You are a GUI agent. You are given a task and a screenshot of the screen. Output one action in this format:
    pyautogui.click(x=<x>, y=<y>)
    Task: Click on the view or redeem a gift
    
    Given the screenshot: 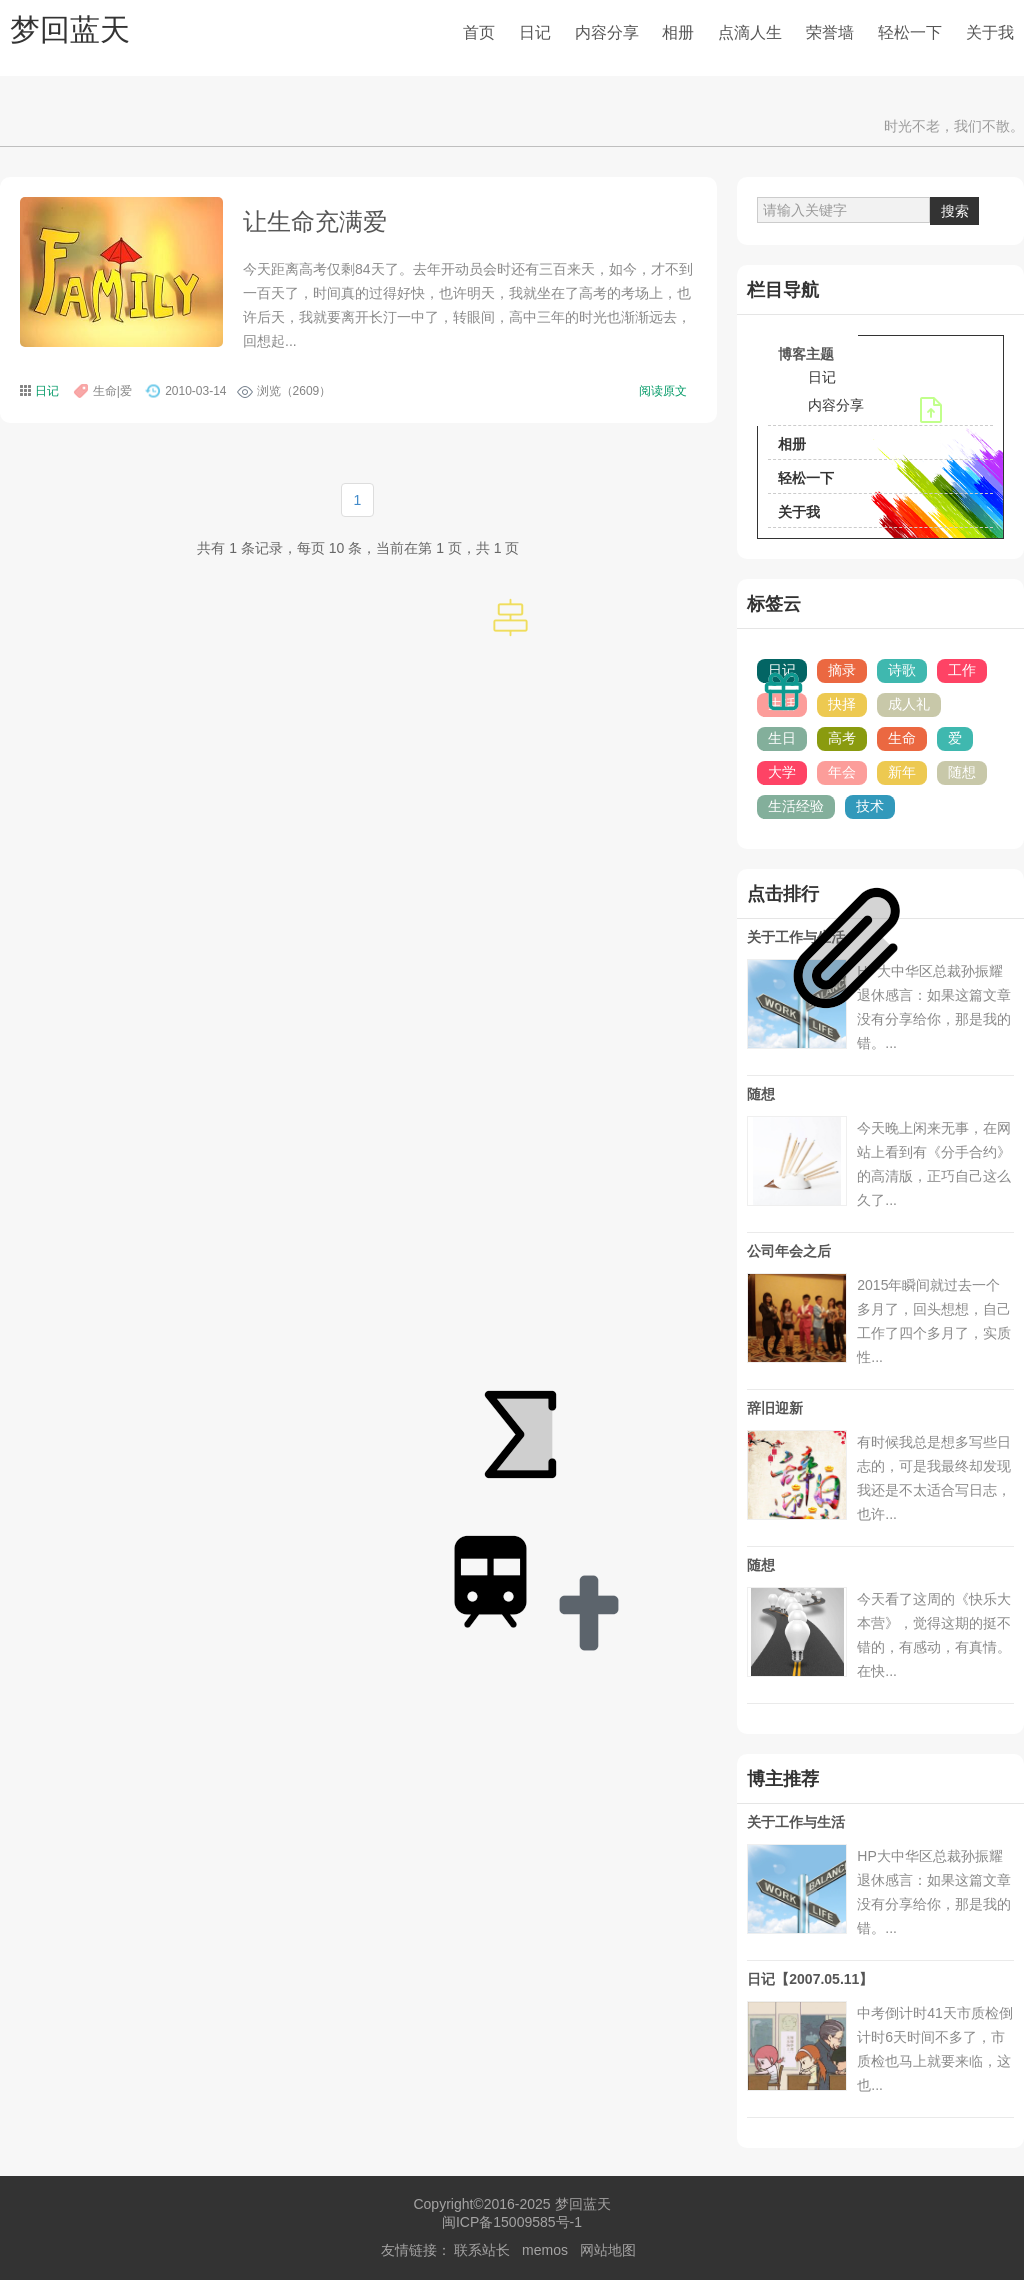 What is the action you would take?
    pyautogui.click(x=783, y=691)
    